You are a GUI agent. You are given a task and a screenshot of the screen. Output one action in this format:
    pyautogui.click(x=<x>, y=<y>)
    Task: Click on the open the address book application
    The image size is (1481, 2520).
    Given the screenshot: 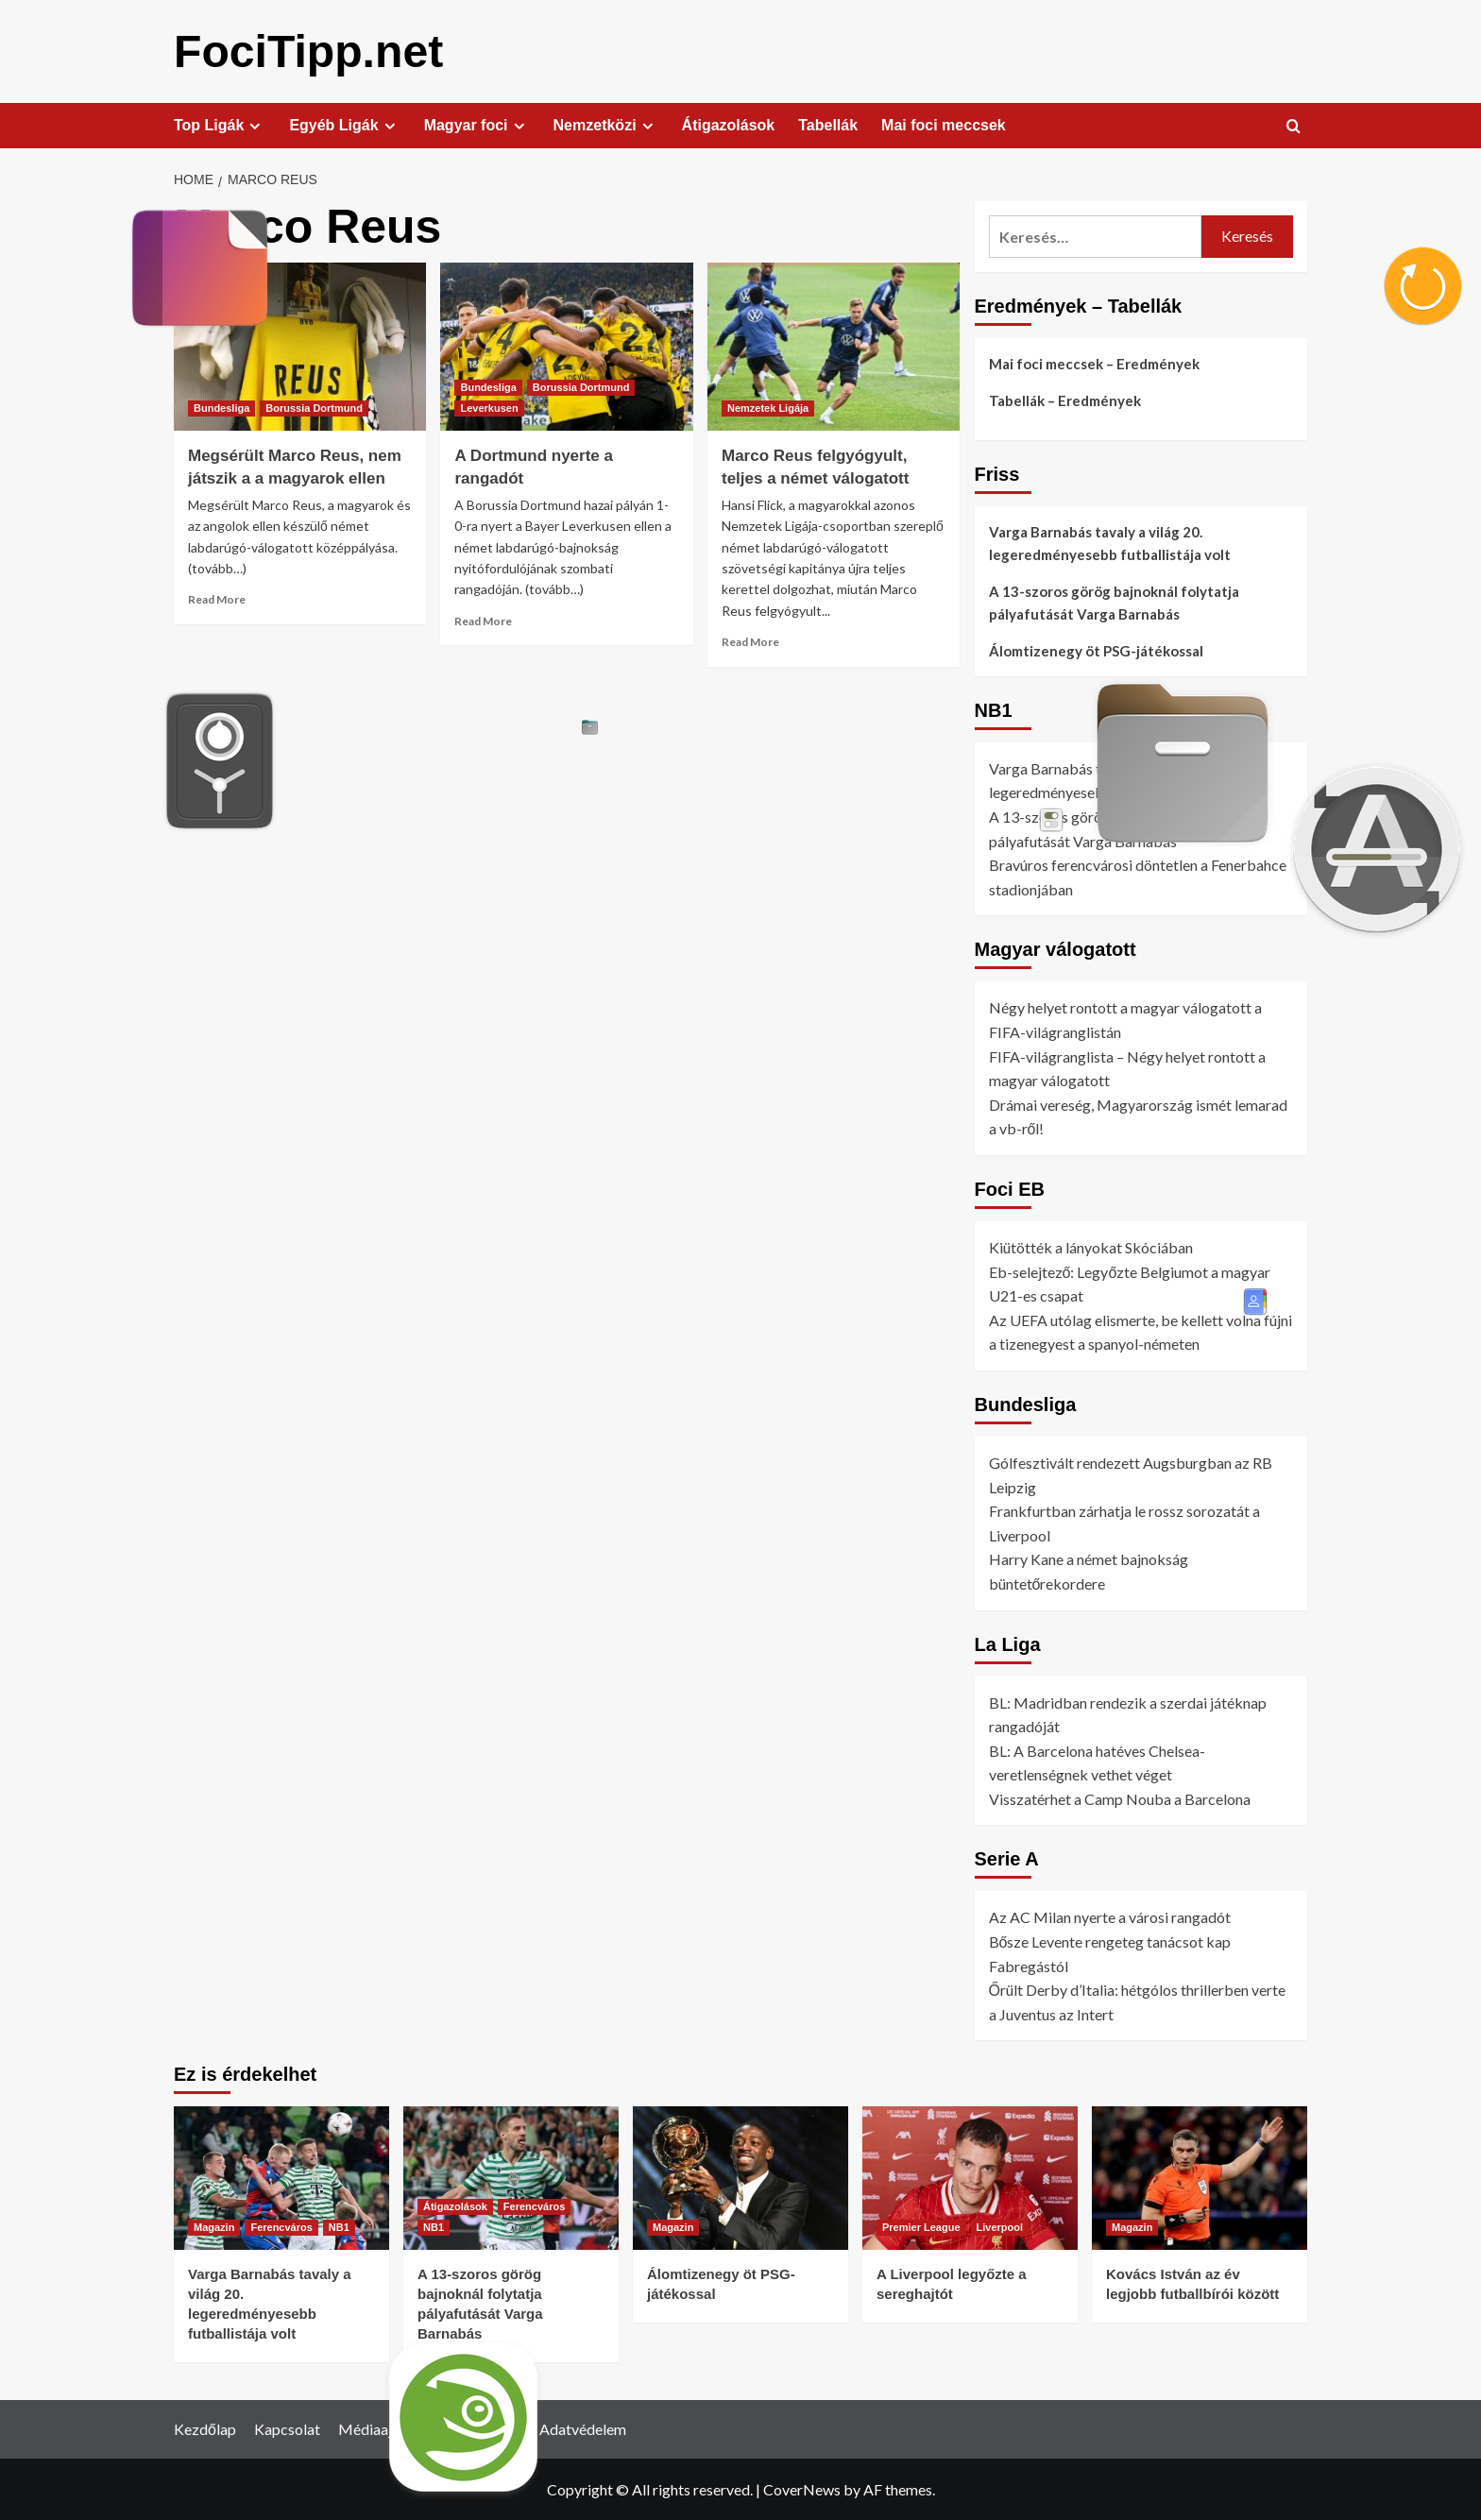 What is the action you would take?
    pyautogui.click(x=1255, y=1302)
    